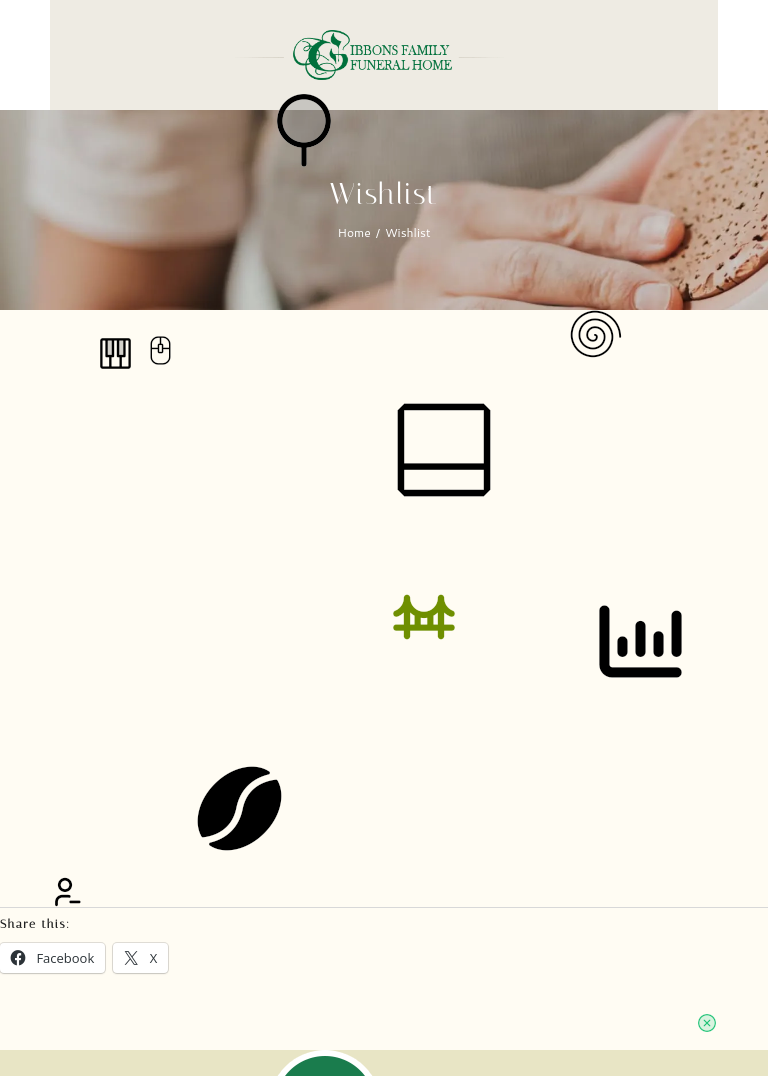  What do you see at coordinates (160, 350) in the screenshot?
I see `middle mouse button click action` at bounding box center [160, 350].